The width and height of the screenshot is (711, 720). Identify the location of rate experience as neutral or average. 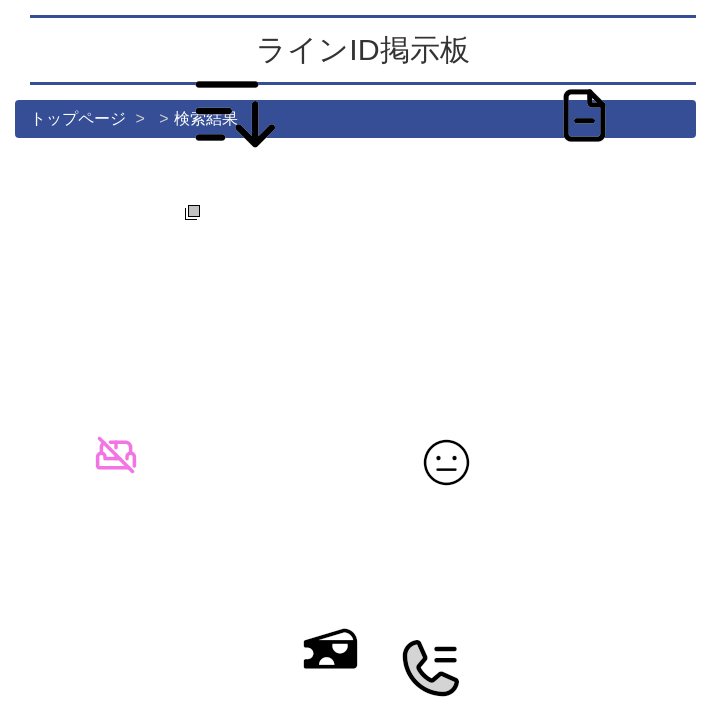
(446, 462).